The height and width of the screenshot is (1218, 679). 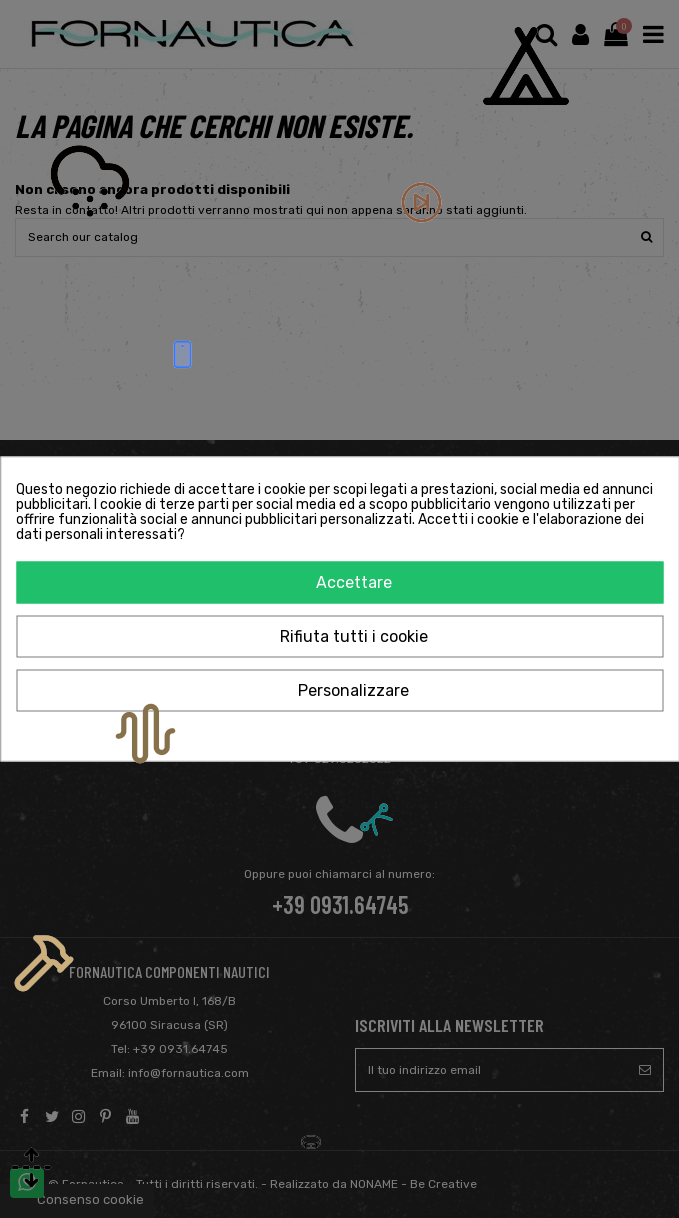 What do you see at coordinates (44, 962) in the screenshot?
I see `access tools or settings` at bounding box center [44, 962].